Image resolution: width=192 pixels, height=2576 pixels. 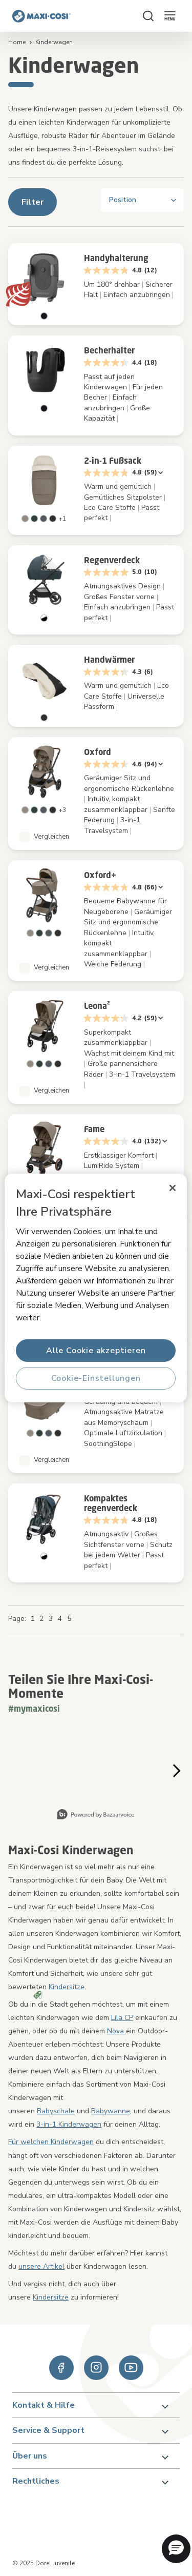 What do you see at coordinates (37, 1995) in the screenshot?
I see `view price or discount information` at bounding box center [37, 1995].